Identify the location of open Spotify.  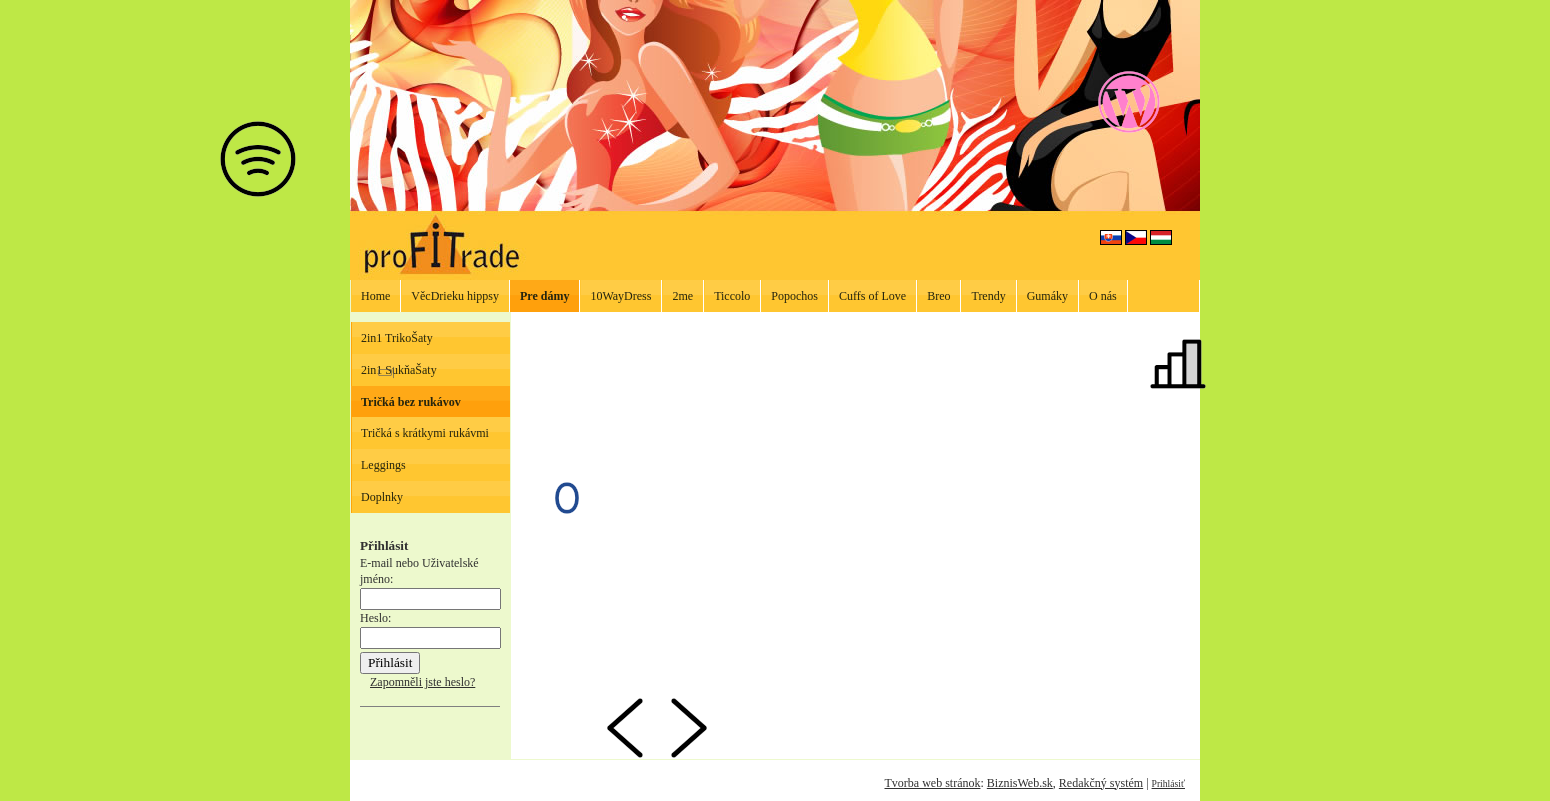
(258, 159).